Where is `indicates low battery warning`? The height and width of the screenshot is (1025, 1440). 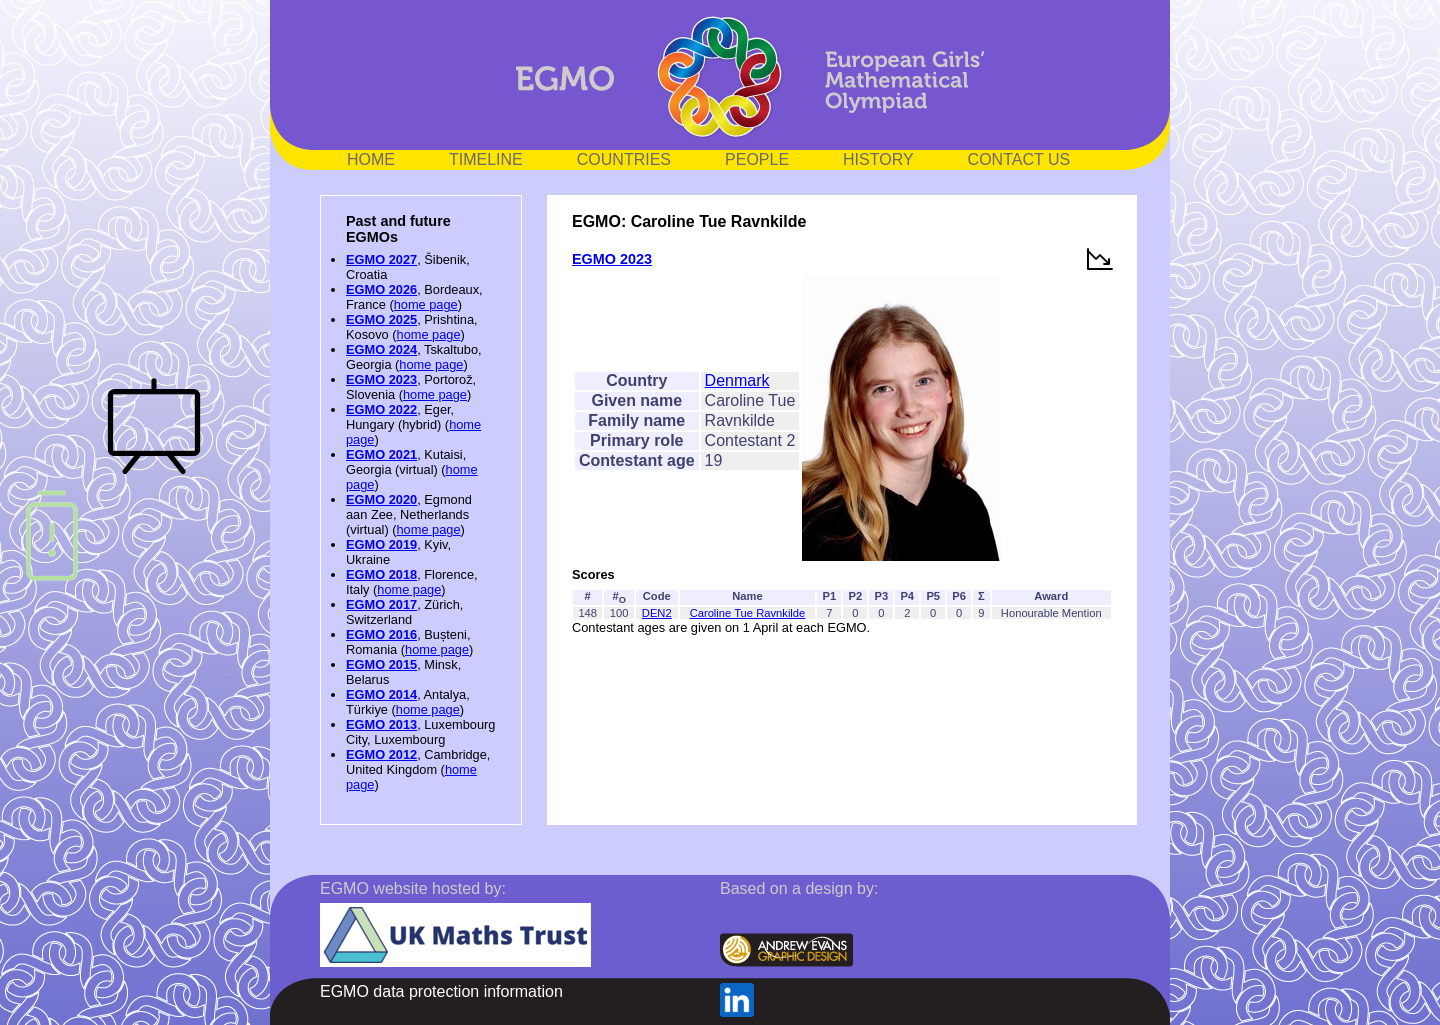
indicates low battery warning is located at coordinates (52, 537).